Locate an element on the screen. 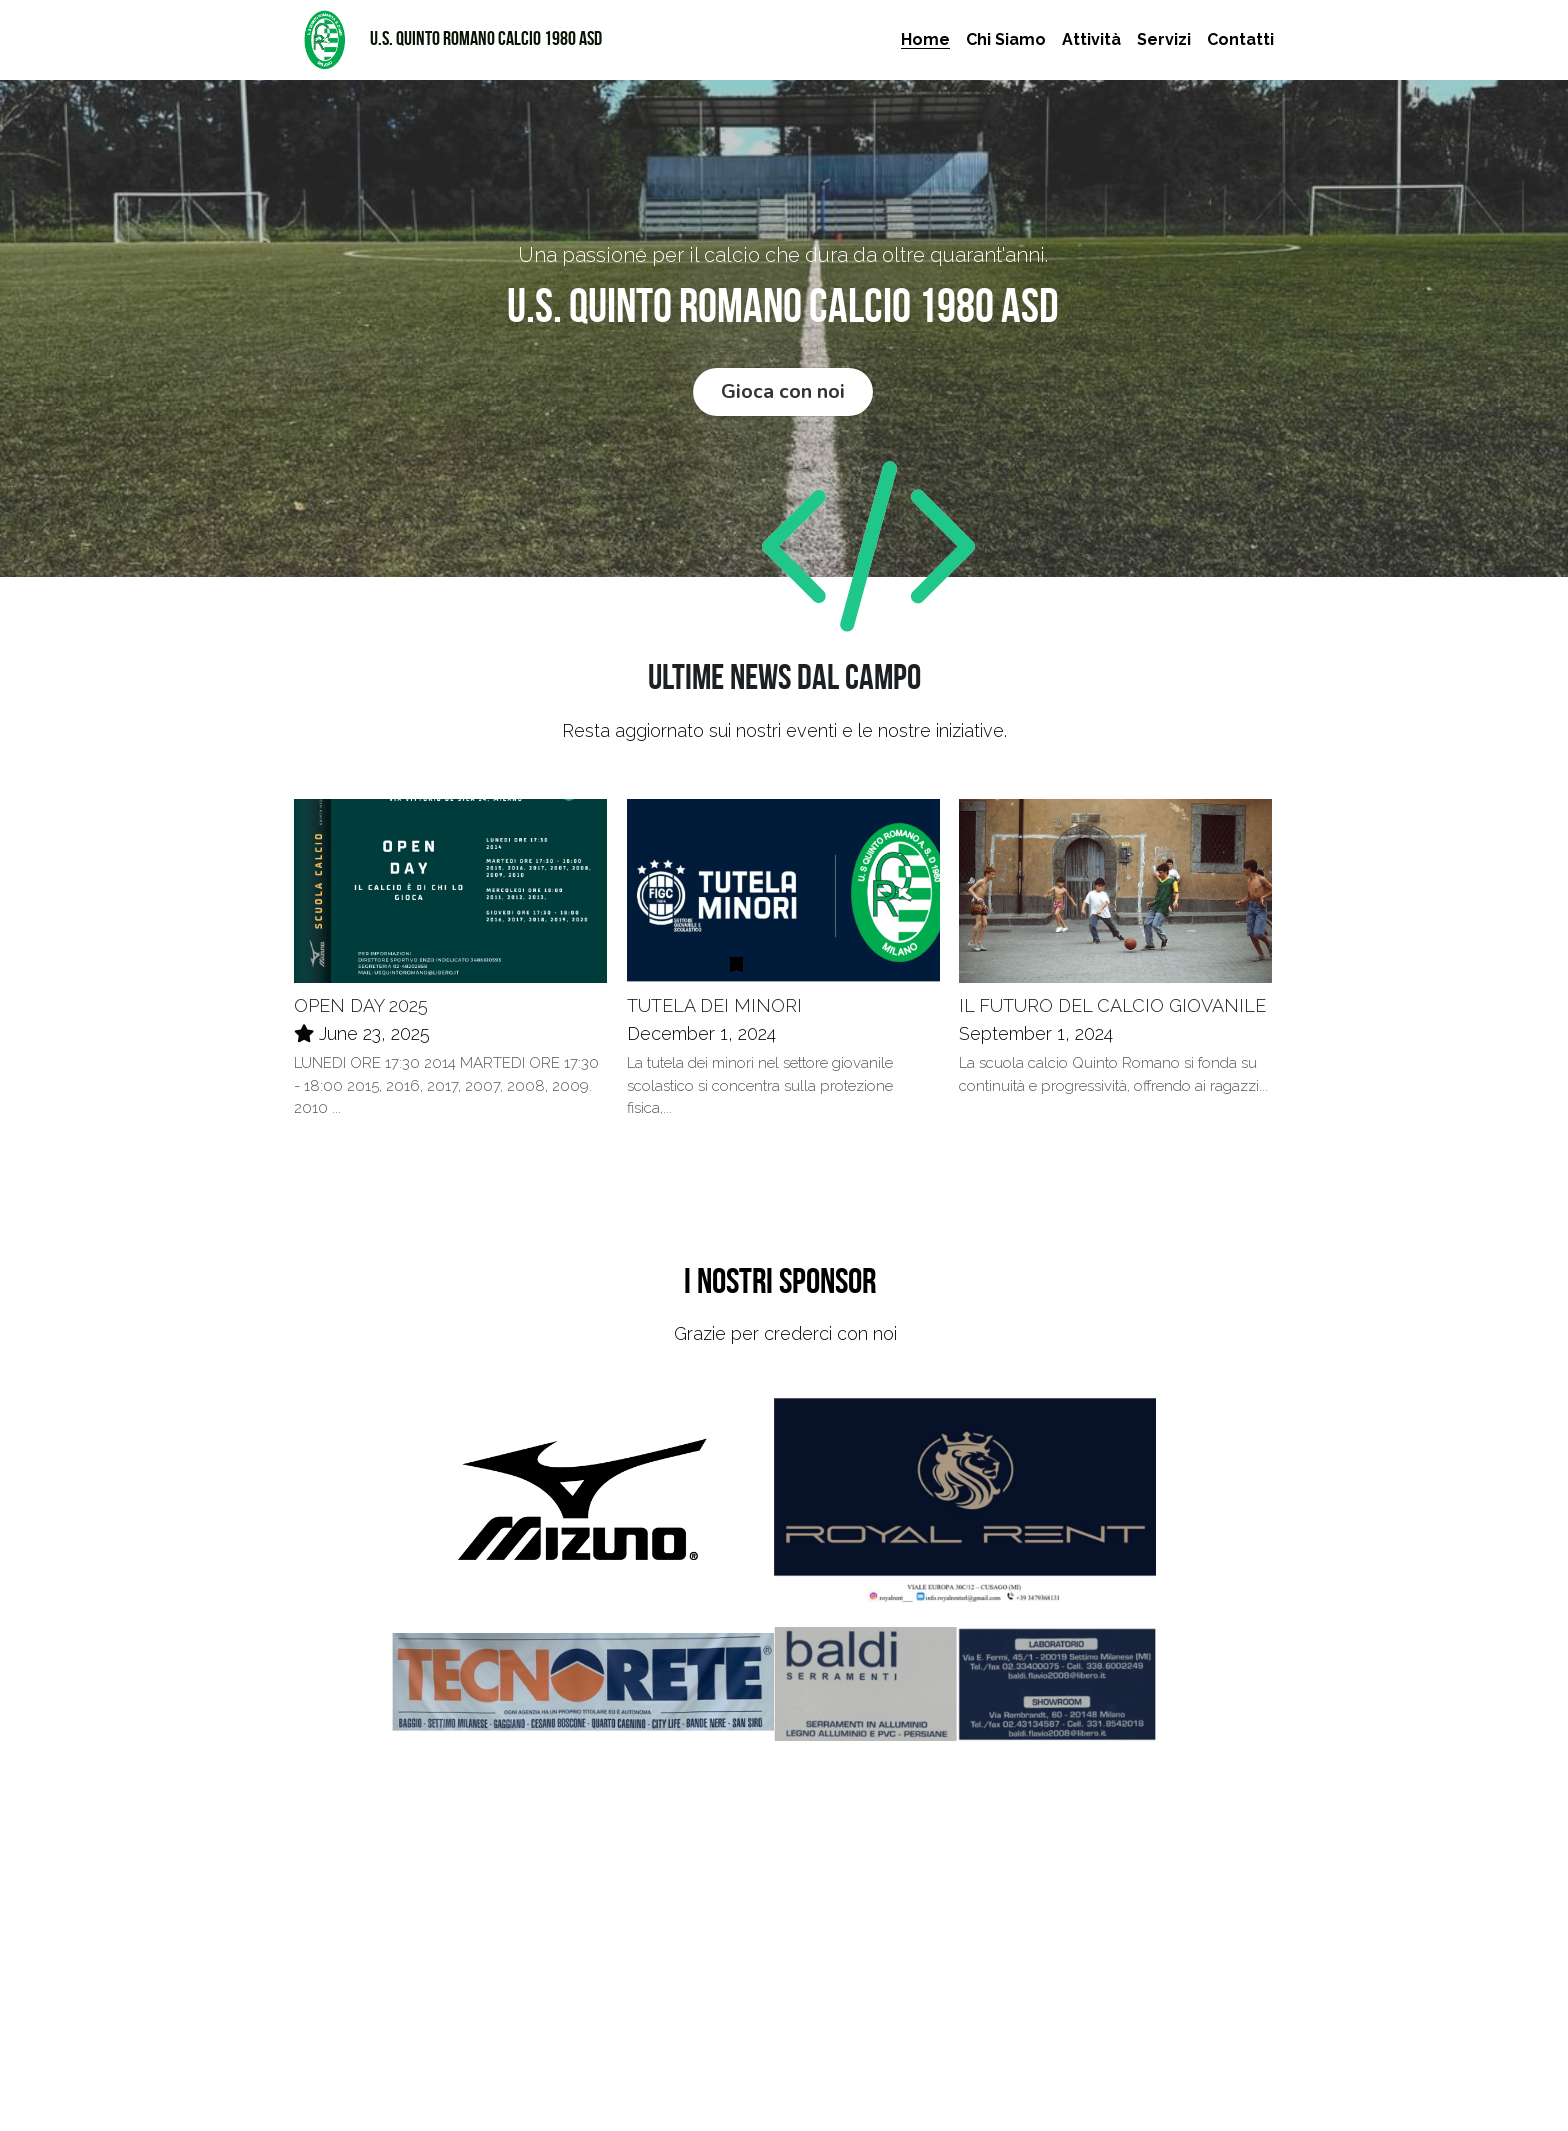  save this item to your bookmarks is located at coordinates (736, 964).